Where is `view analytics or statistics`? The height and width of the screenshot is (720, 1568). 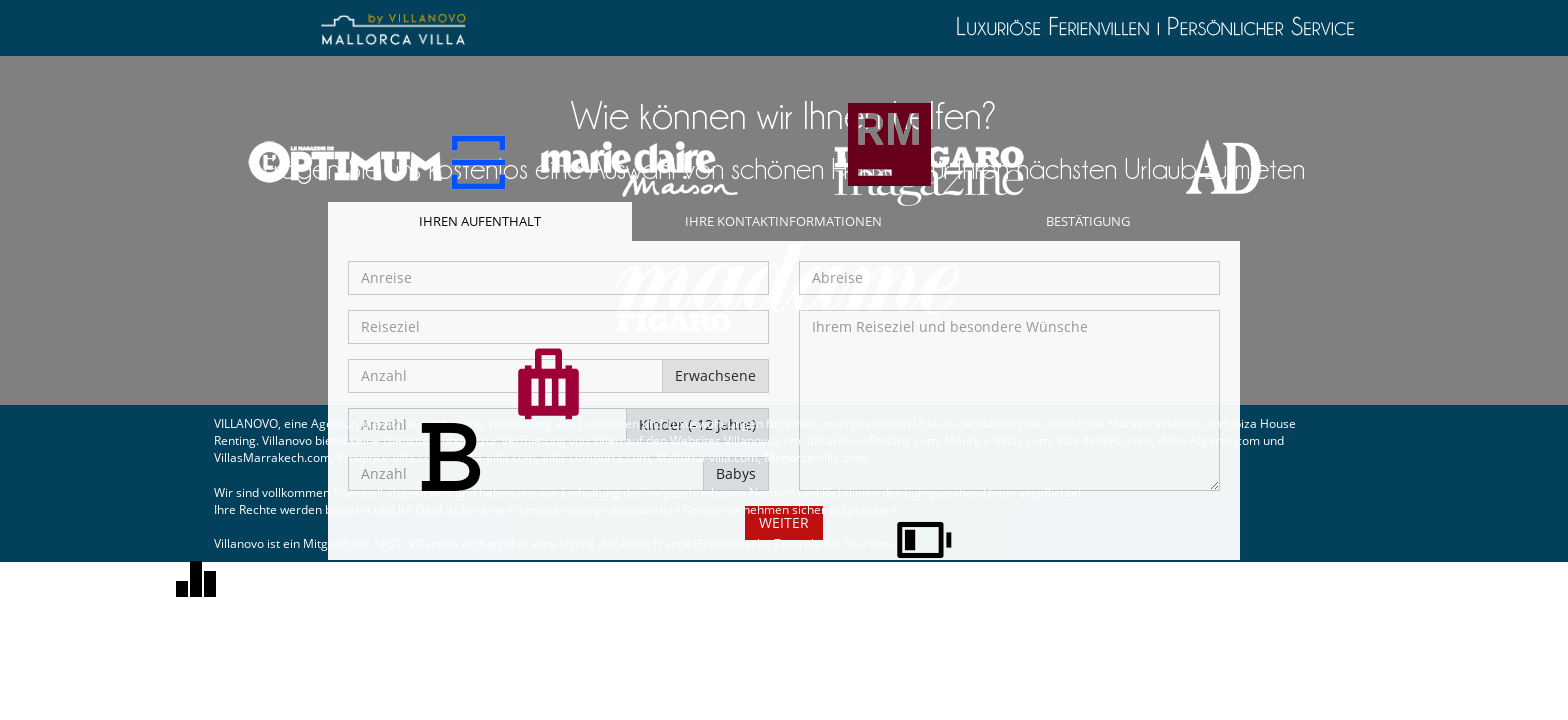
view analytics or statistics is located at coordinates (196, 579).